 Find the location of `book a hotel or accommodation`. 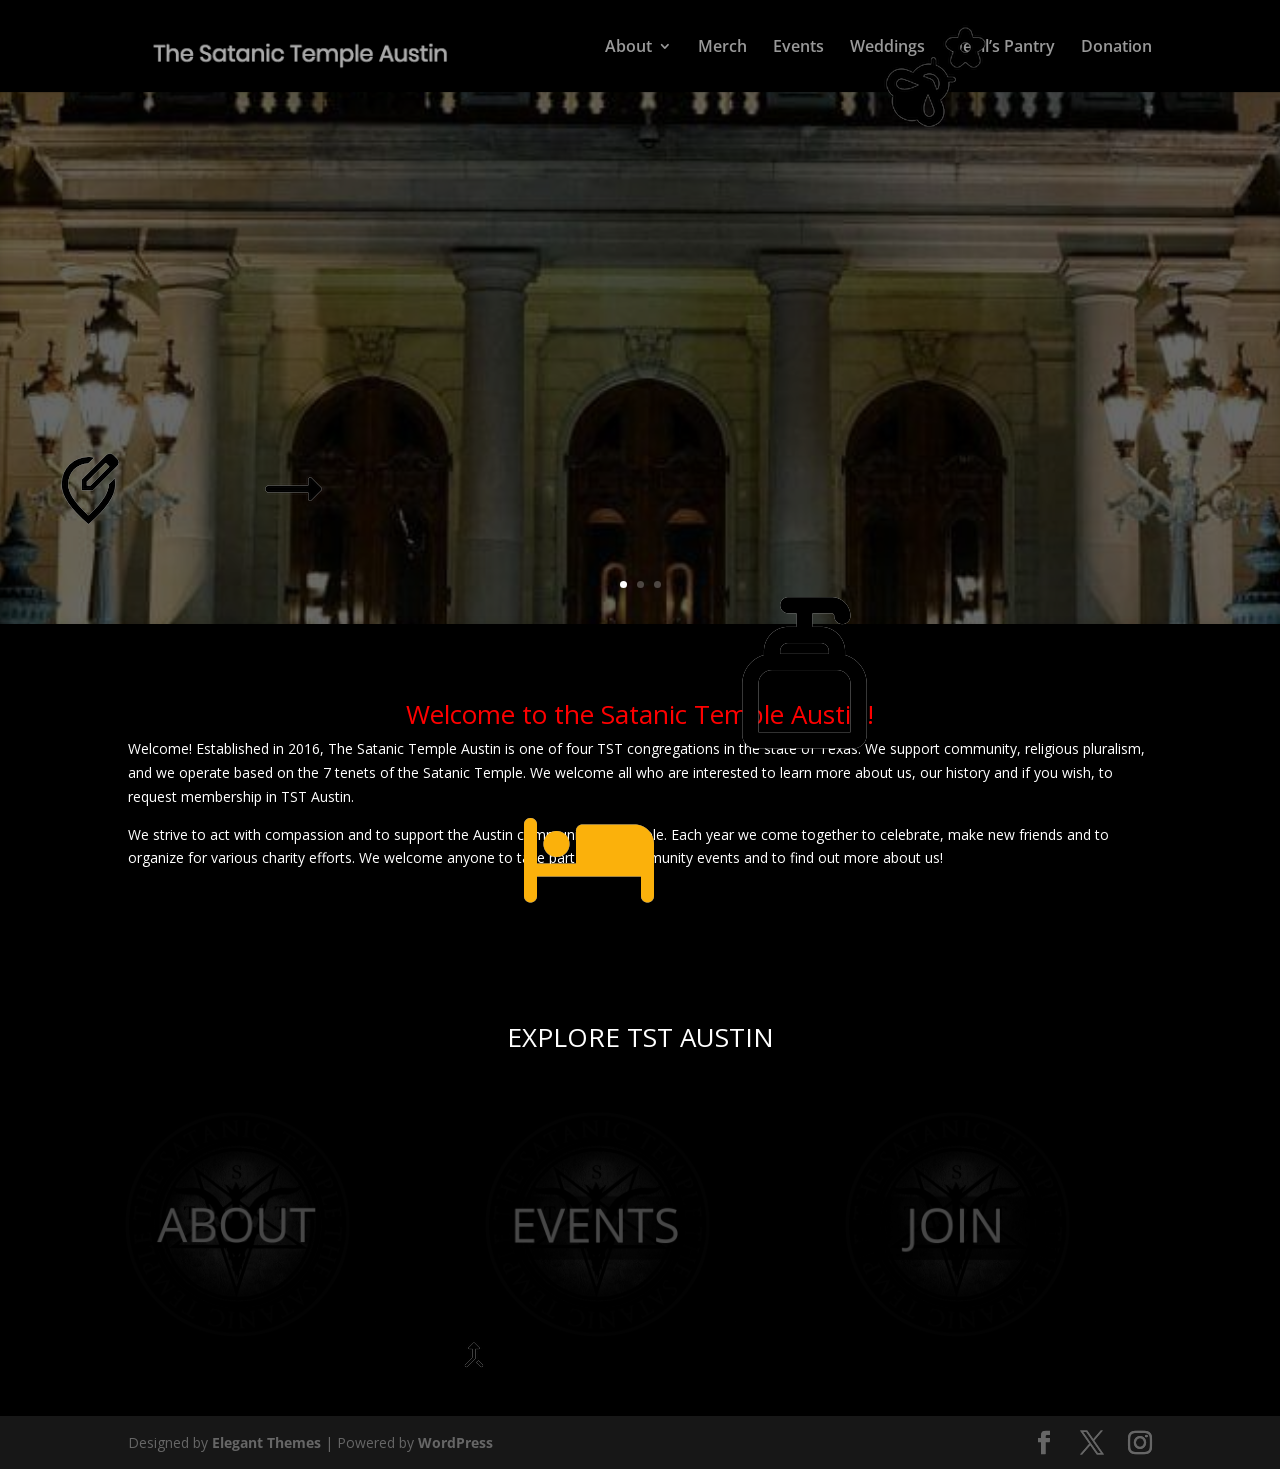

book a hotel or accommodation is located at coordinates (589, 857).